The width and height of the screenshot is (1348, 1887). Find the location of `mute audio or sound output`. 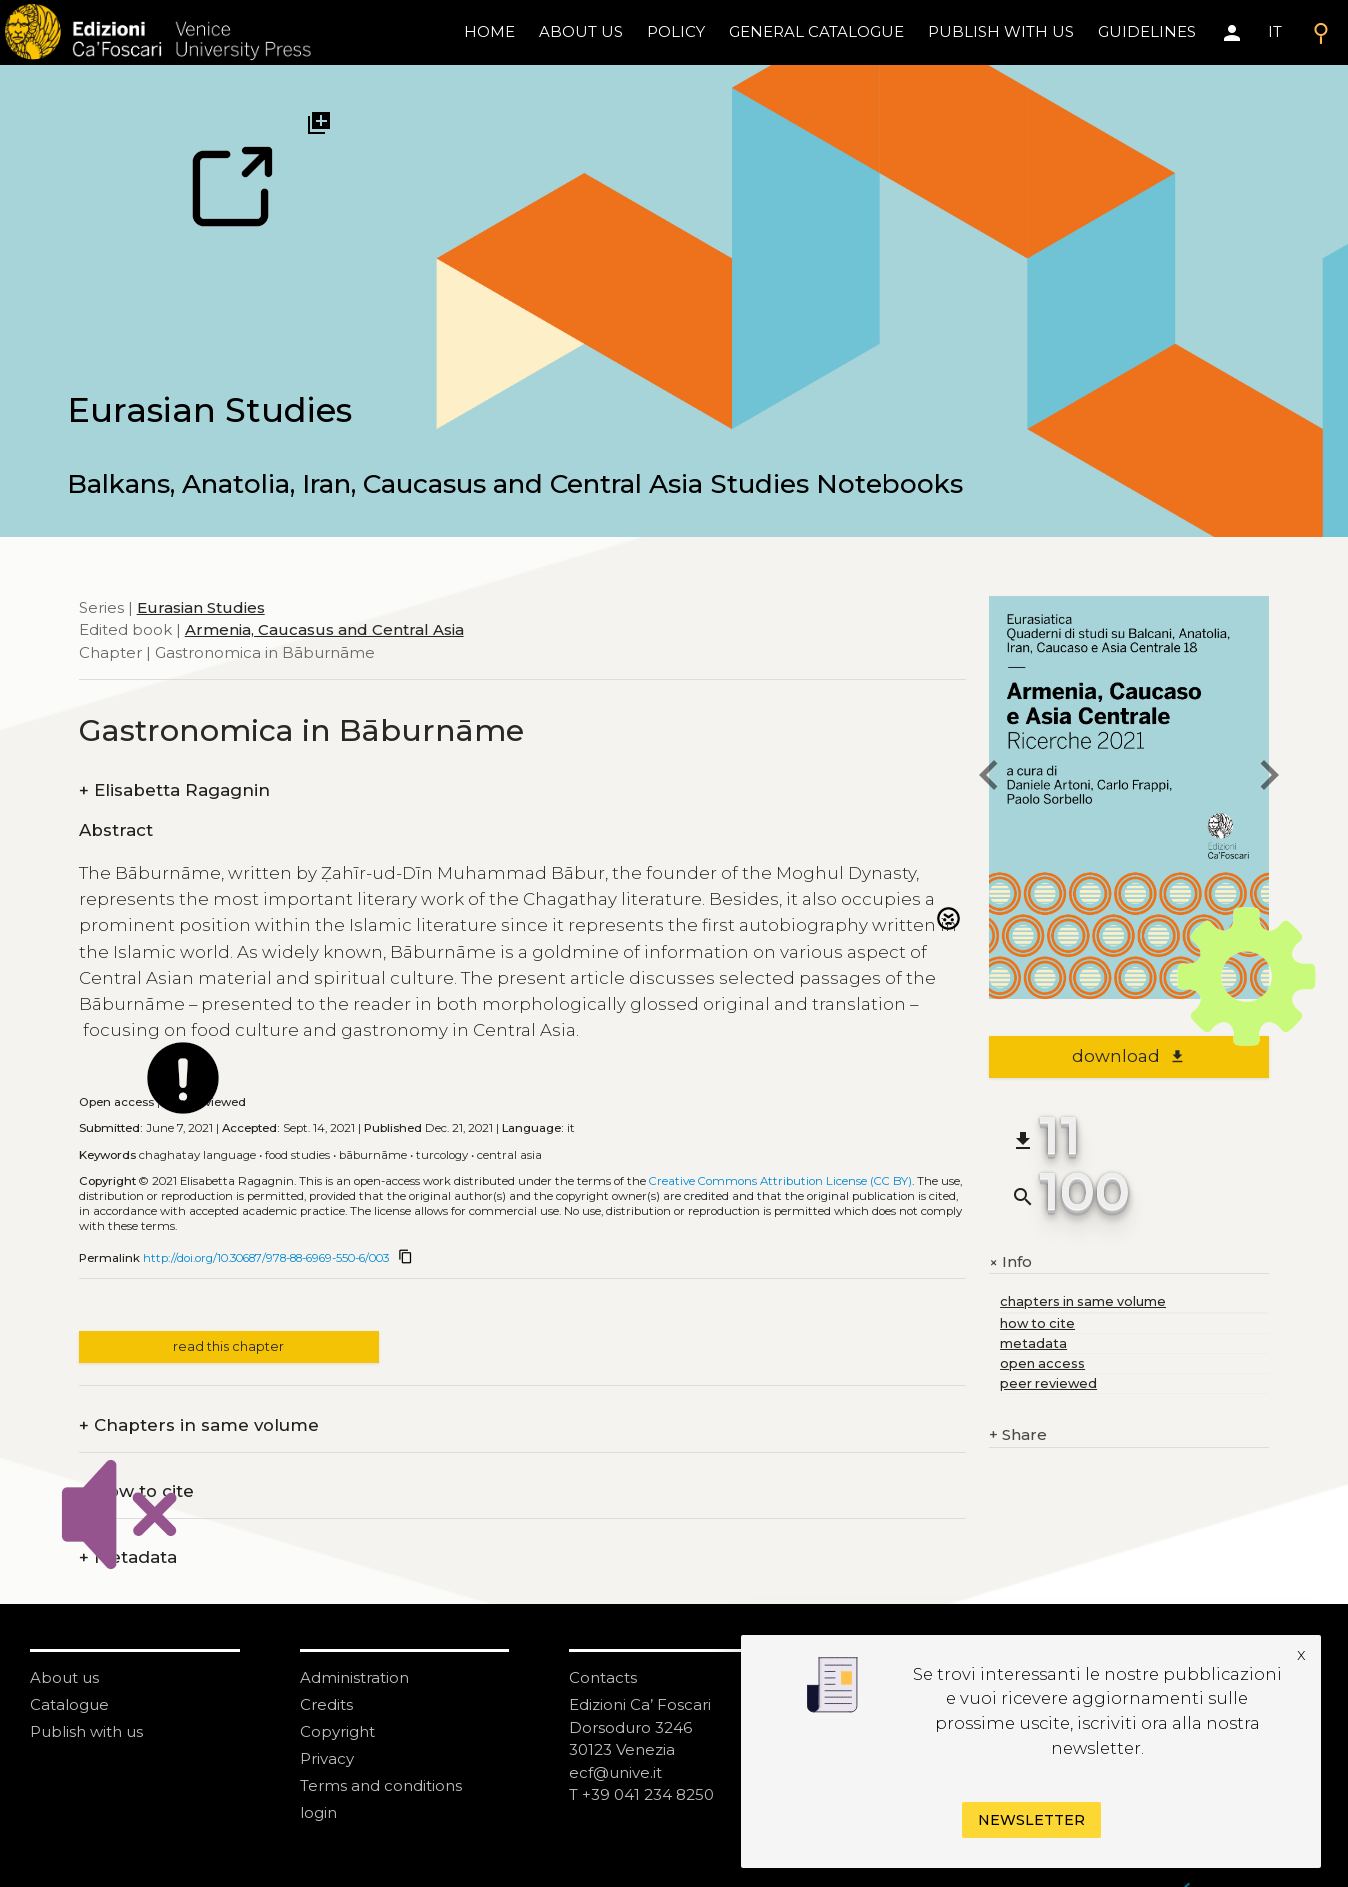

mute audio or sound output is located at coordinates (116, 1514).